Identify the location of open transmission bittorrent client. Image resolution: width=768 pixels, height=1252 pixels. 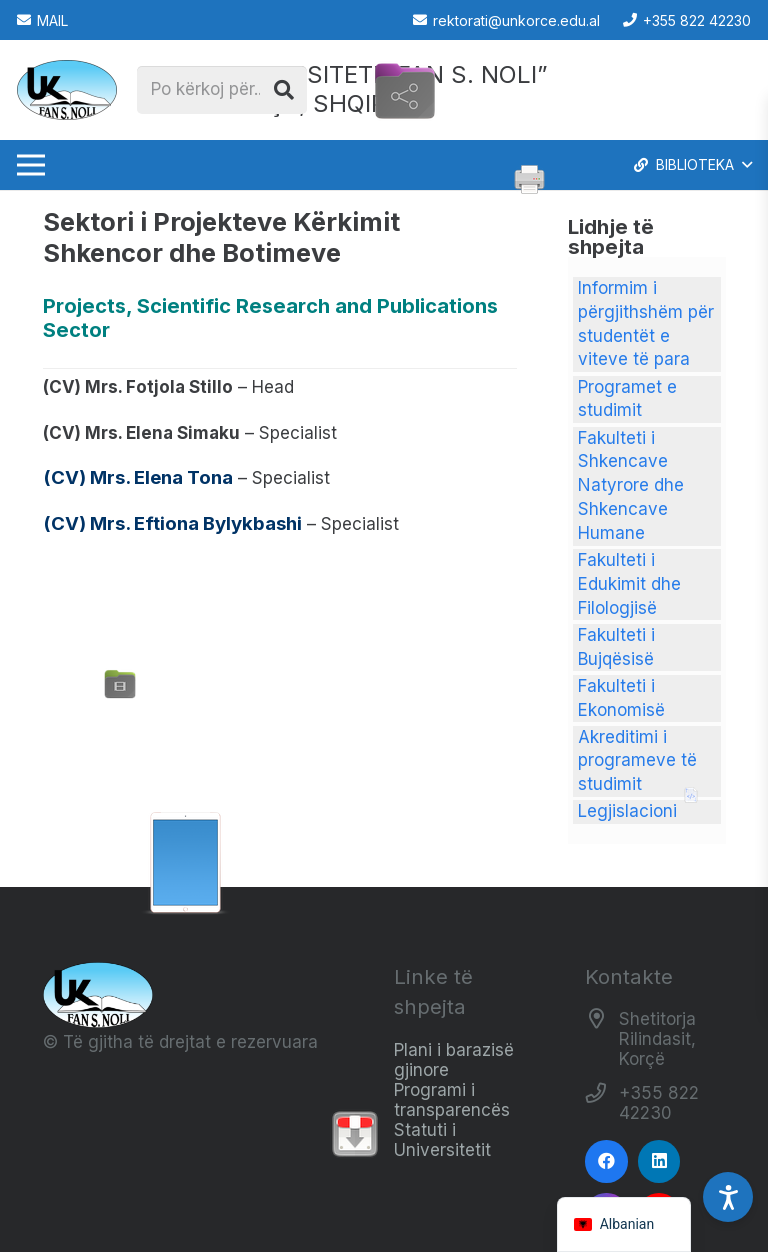
(355, 1134).